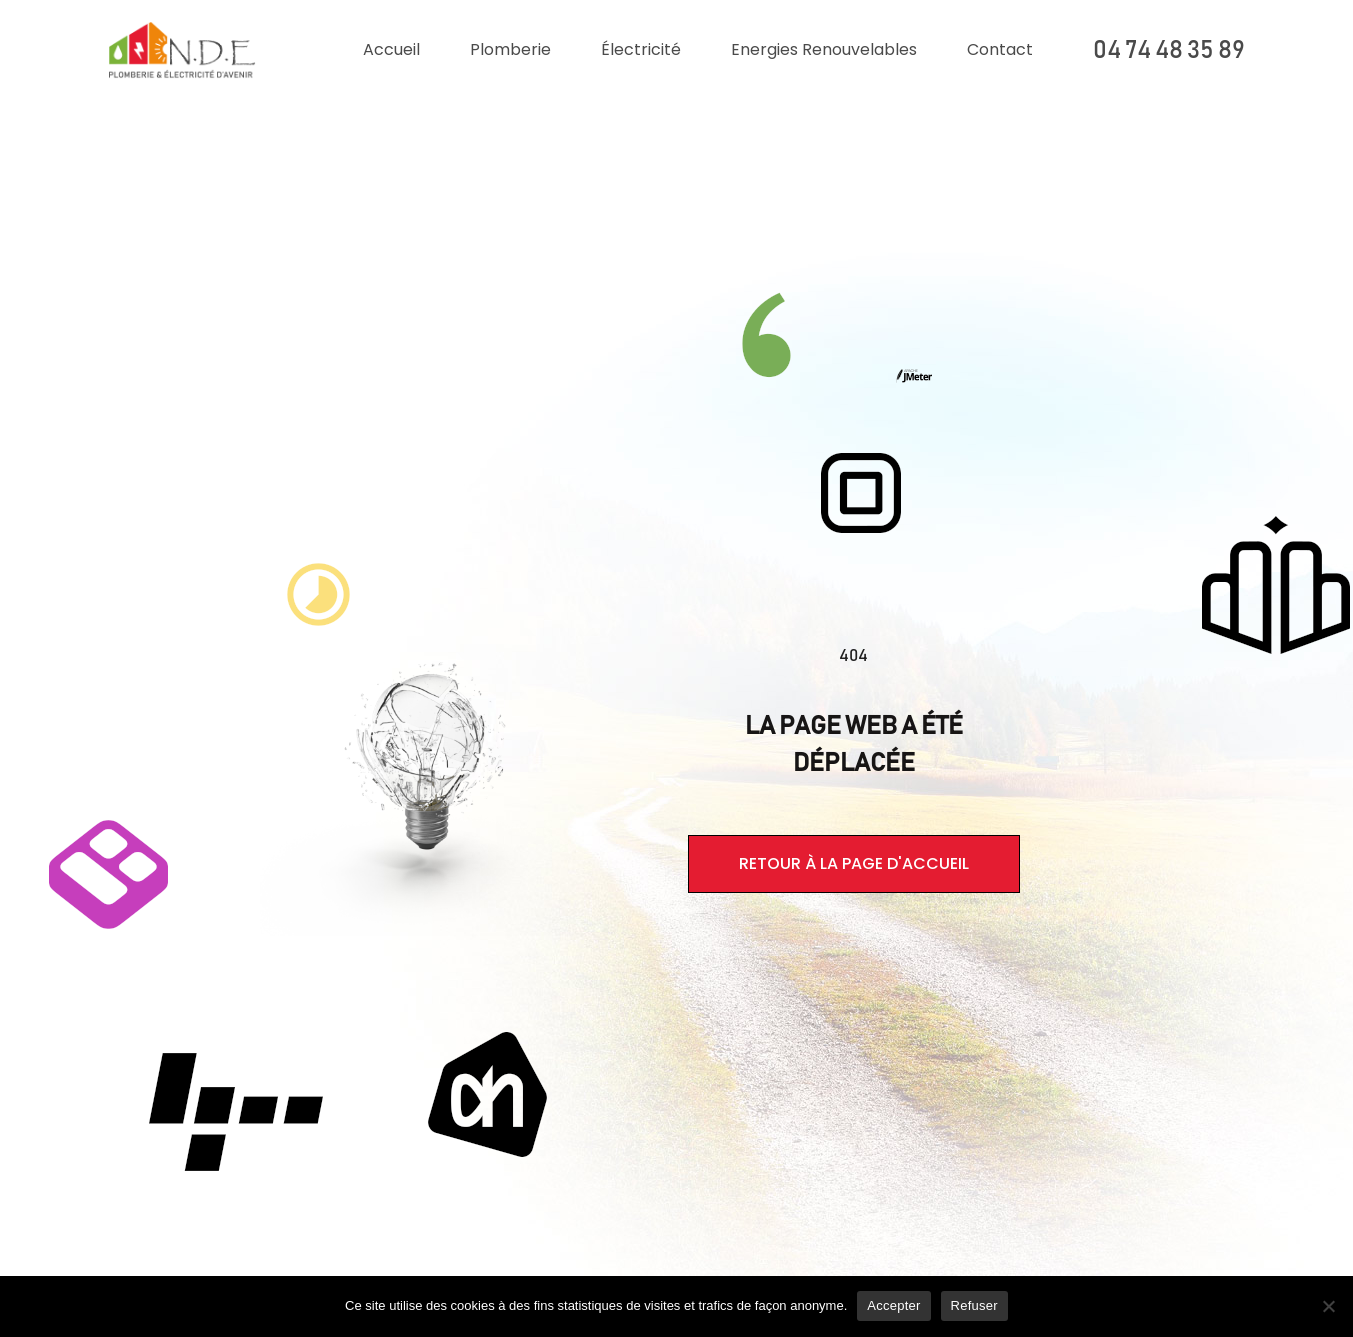 The image size is (1353, 1337). Describe the element at coordinates (767, 337) in the screenshot. I see `insert a block quote or citation` at that location.